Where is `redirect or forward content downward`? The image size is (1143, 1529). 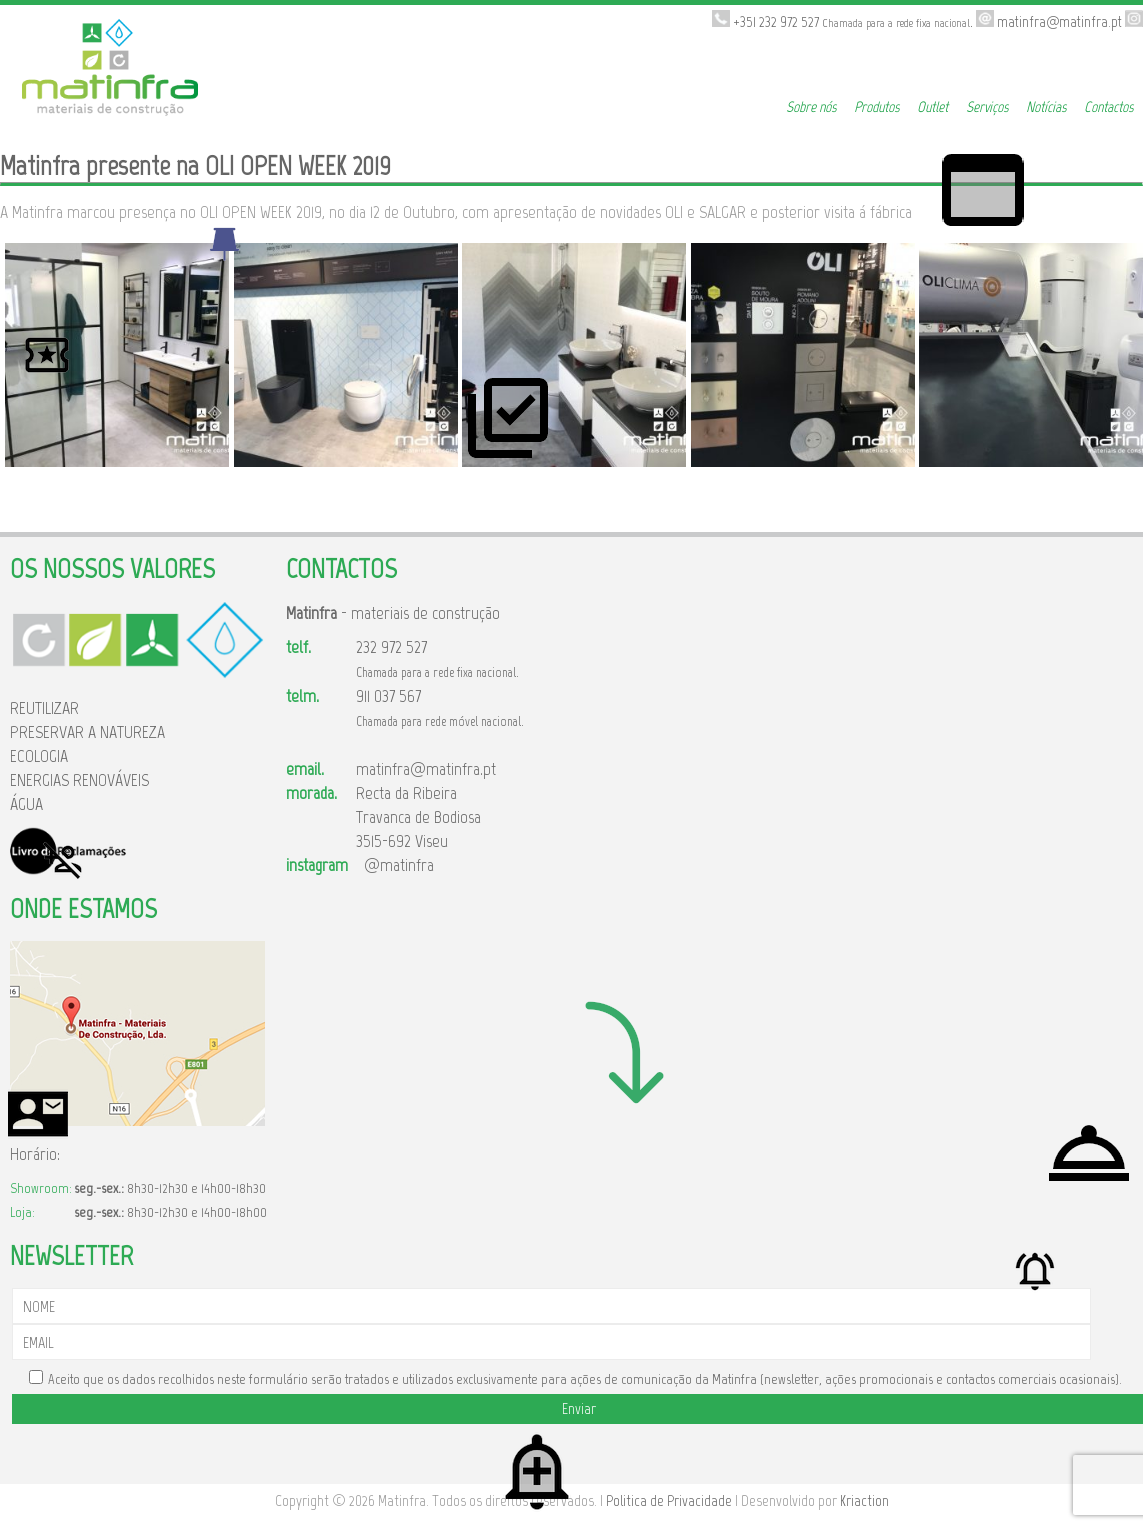 redirect or forward content downward is located at coordinates (624, 1052).